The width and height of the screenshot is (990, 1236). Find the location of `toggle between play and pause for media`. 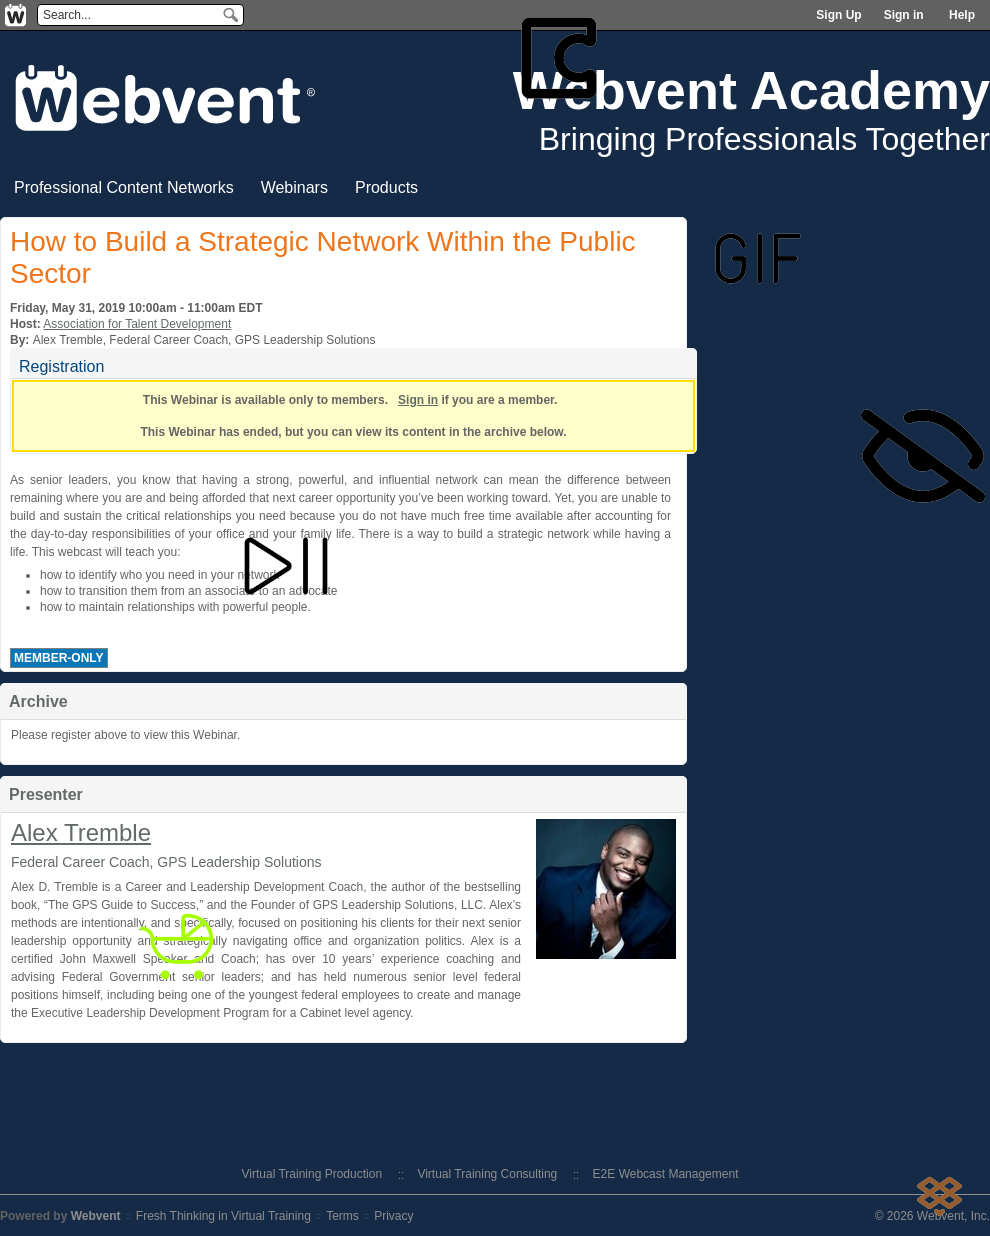

toggle between play and pause for media is located at coordinates (286, 566).